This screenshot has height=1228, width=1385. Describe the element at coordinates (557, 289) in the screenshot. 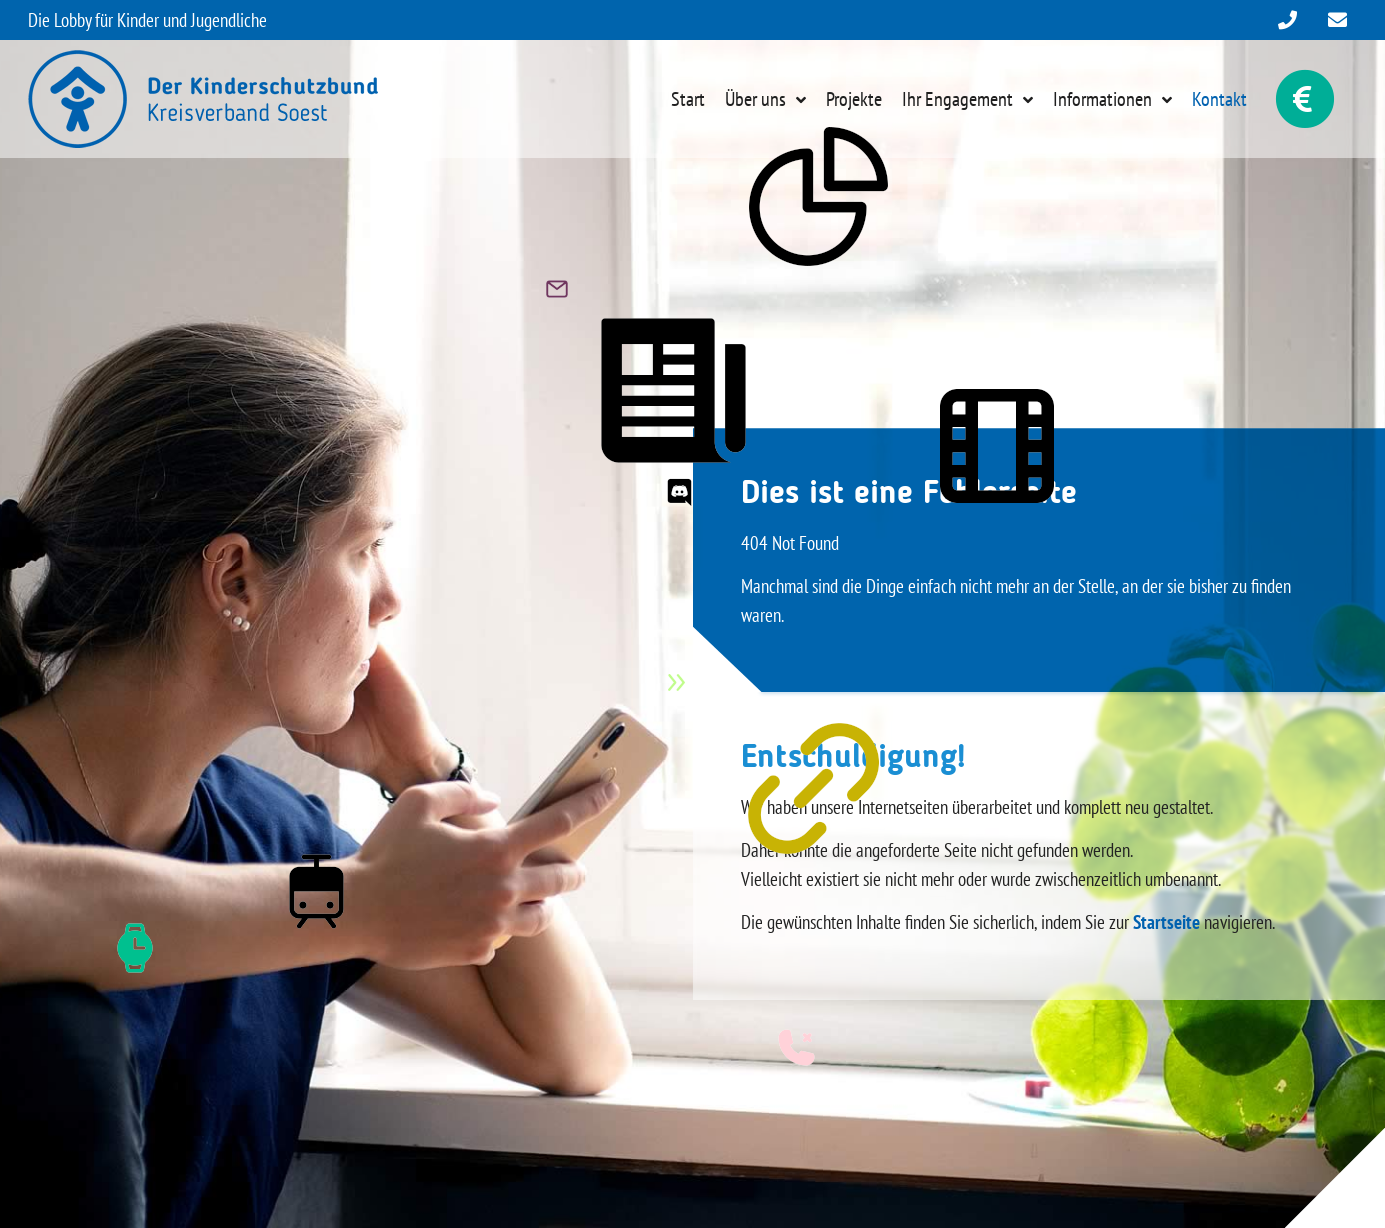

I see `open your email inbox` at that location.